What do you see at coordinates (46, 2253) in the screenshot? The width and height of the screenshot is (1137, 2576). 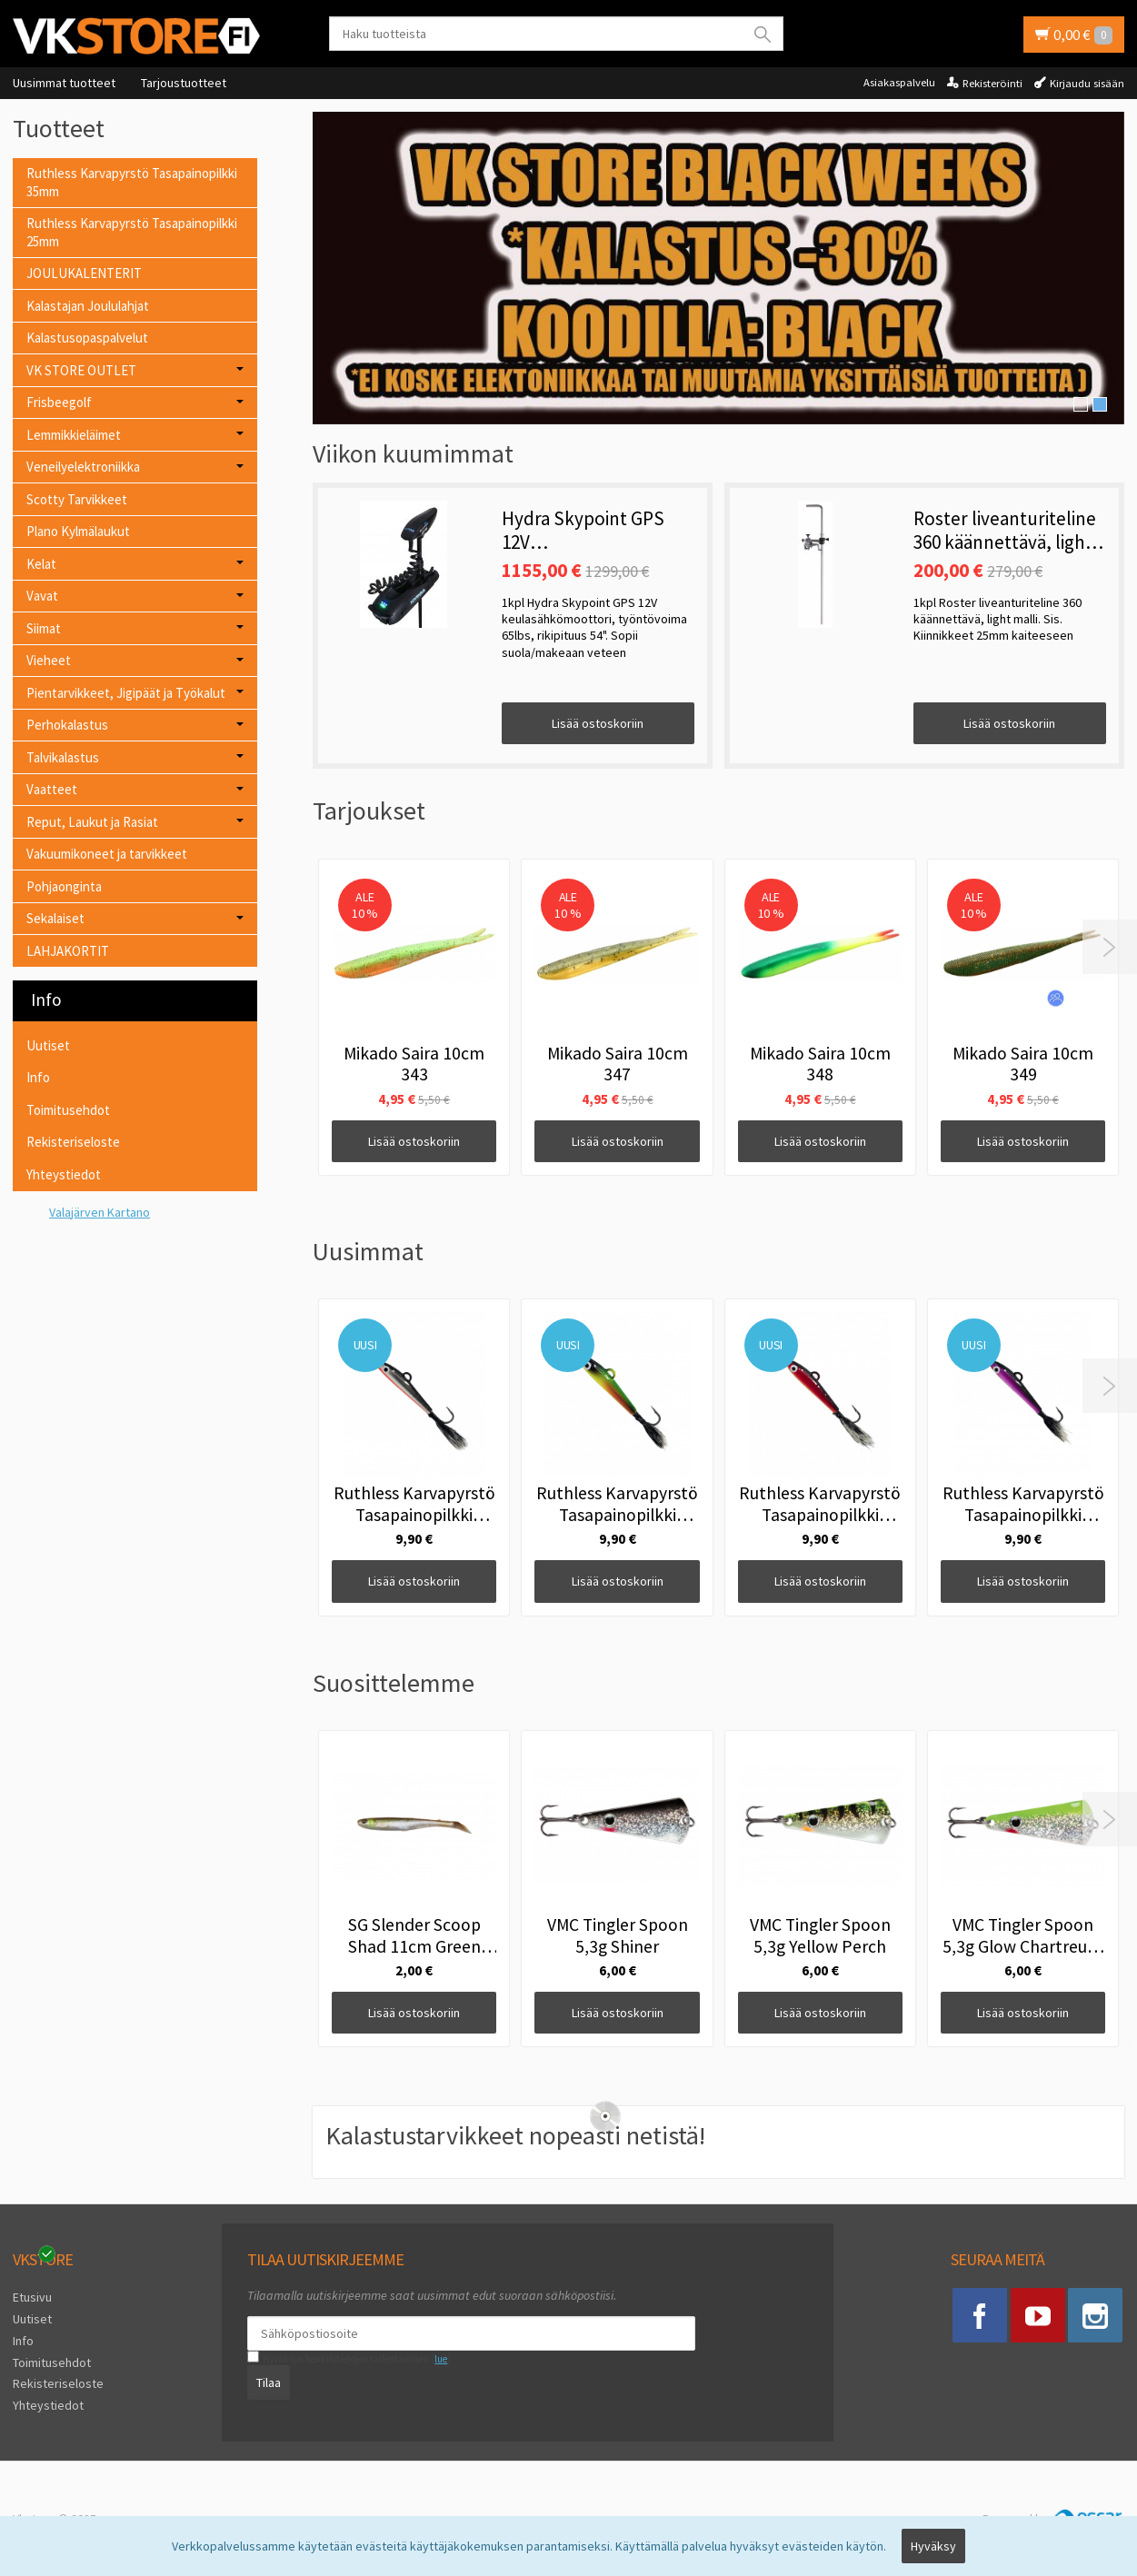 I see `indicates file is synced and shared successfully` at bounding box center [46, 2253].